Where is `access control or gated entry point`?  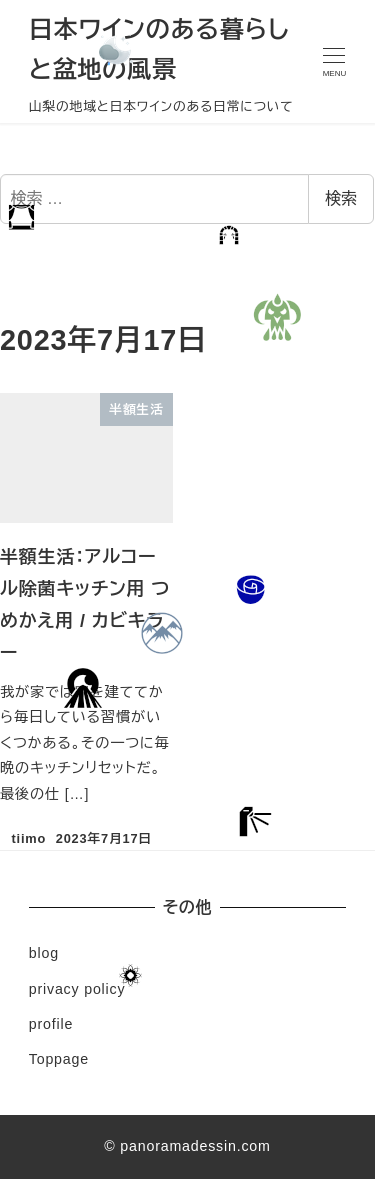
access control or gated entry point is located at coordinates (255, 820).